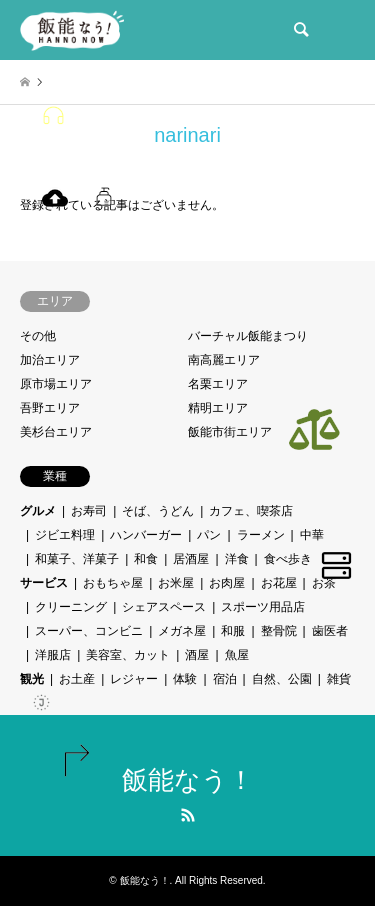 This screenshot has height=906, width=375. Describe the element at coordinates (314, 429) in the screenshot. I see `indicates an unbalanced comparison or unequal weight` at that location.